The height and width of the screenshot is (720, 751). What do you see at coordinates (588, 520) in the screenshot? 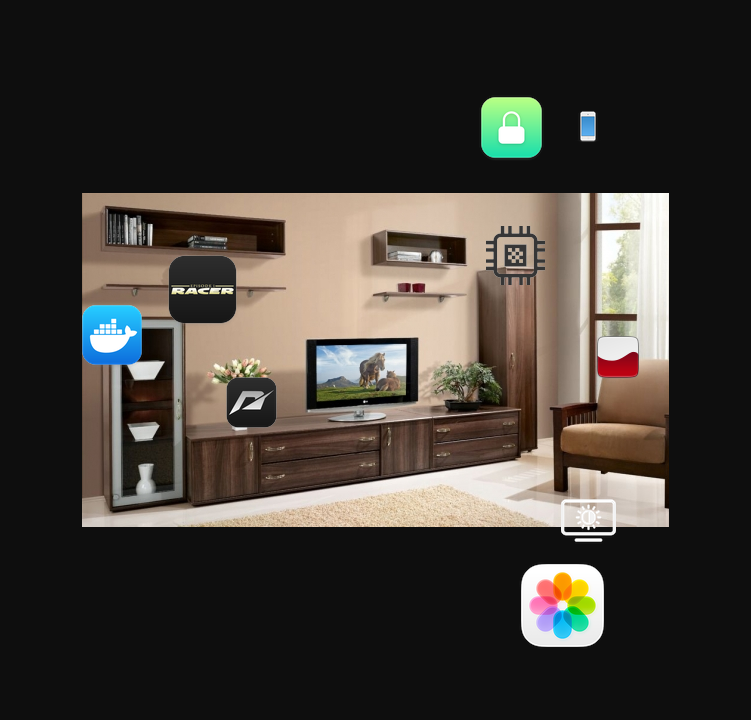
I see `adjust display brightness settings` at bounding box center [588, 520].